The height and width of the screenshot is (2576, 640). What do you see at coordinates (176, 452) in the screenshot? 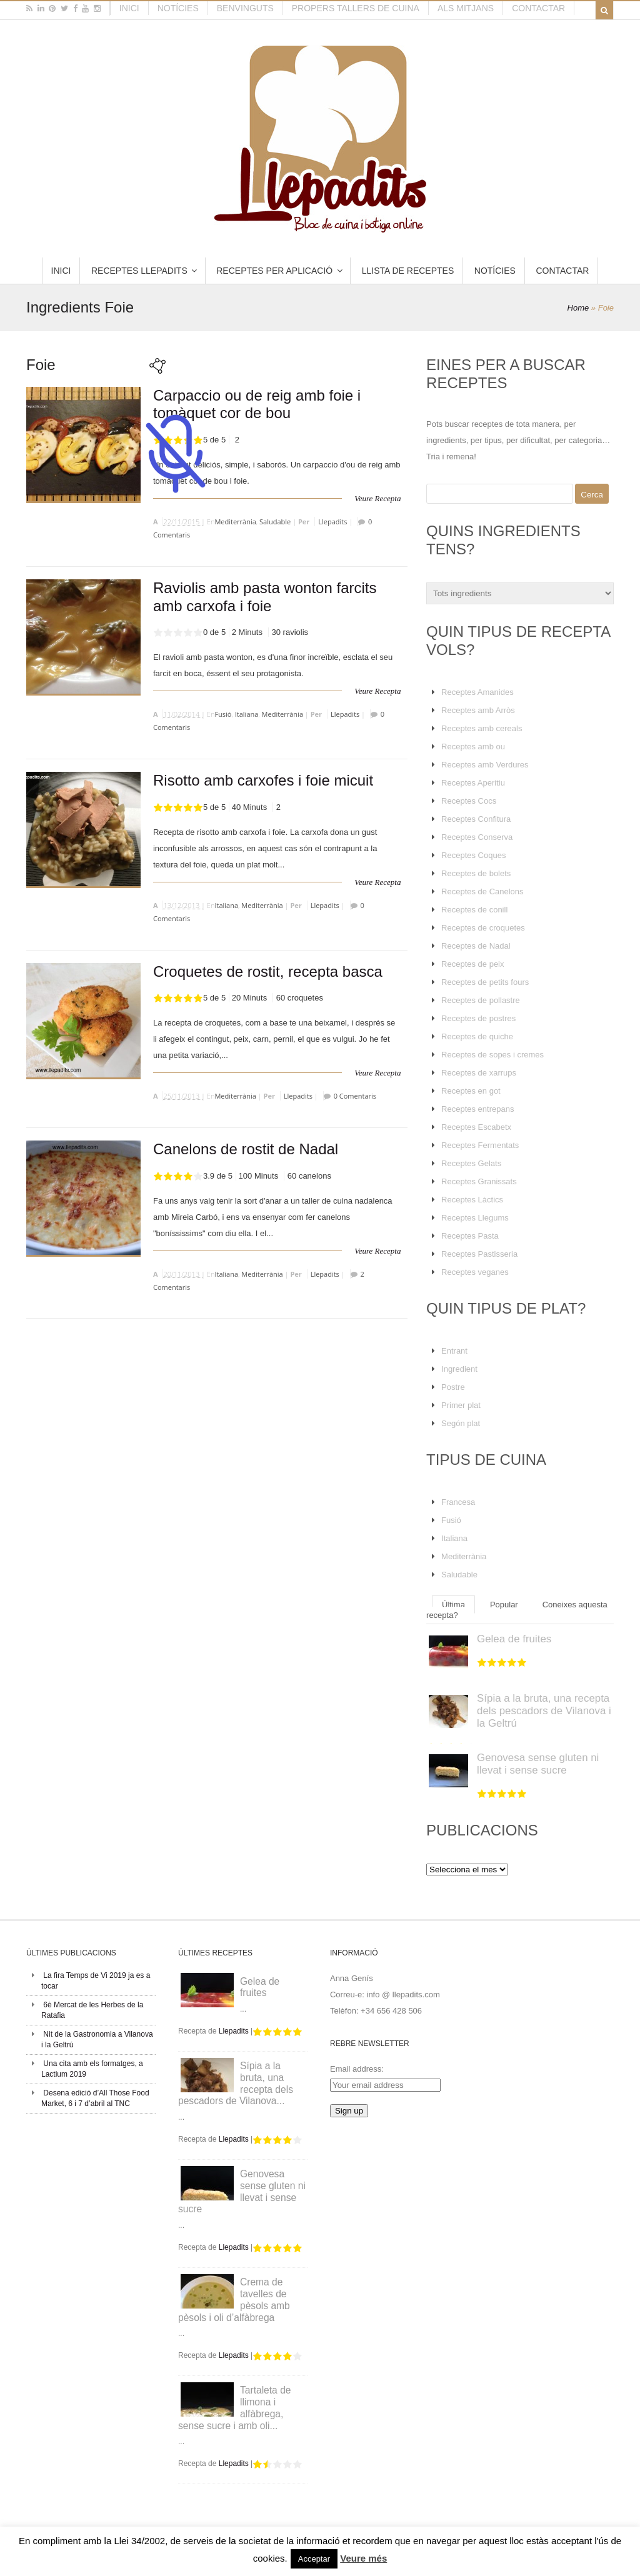
I see `mute your microphone` at bounding box center [176, 452].